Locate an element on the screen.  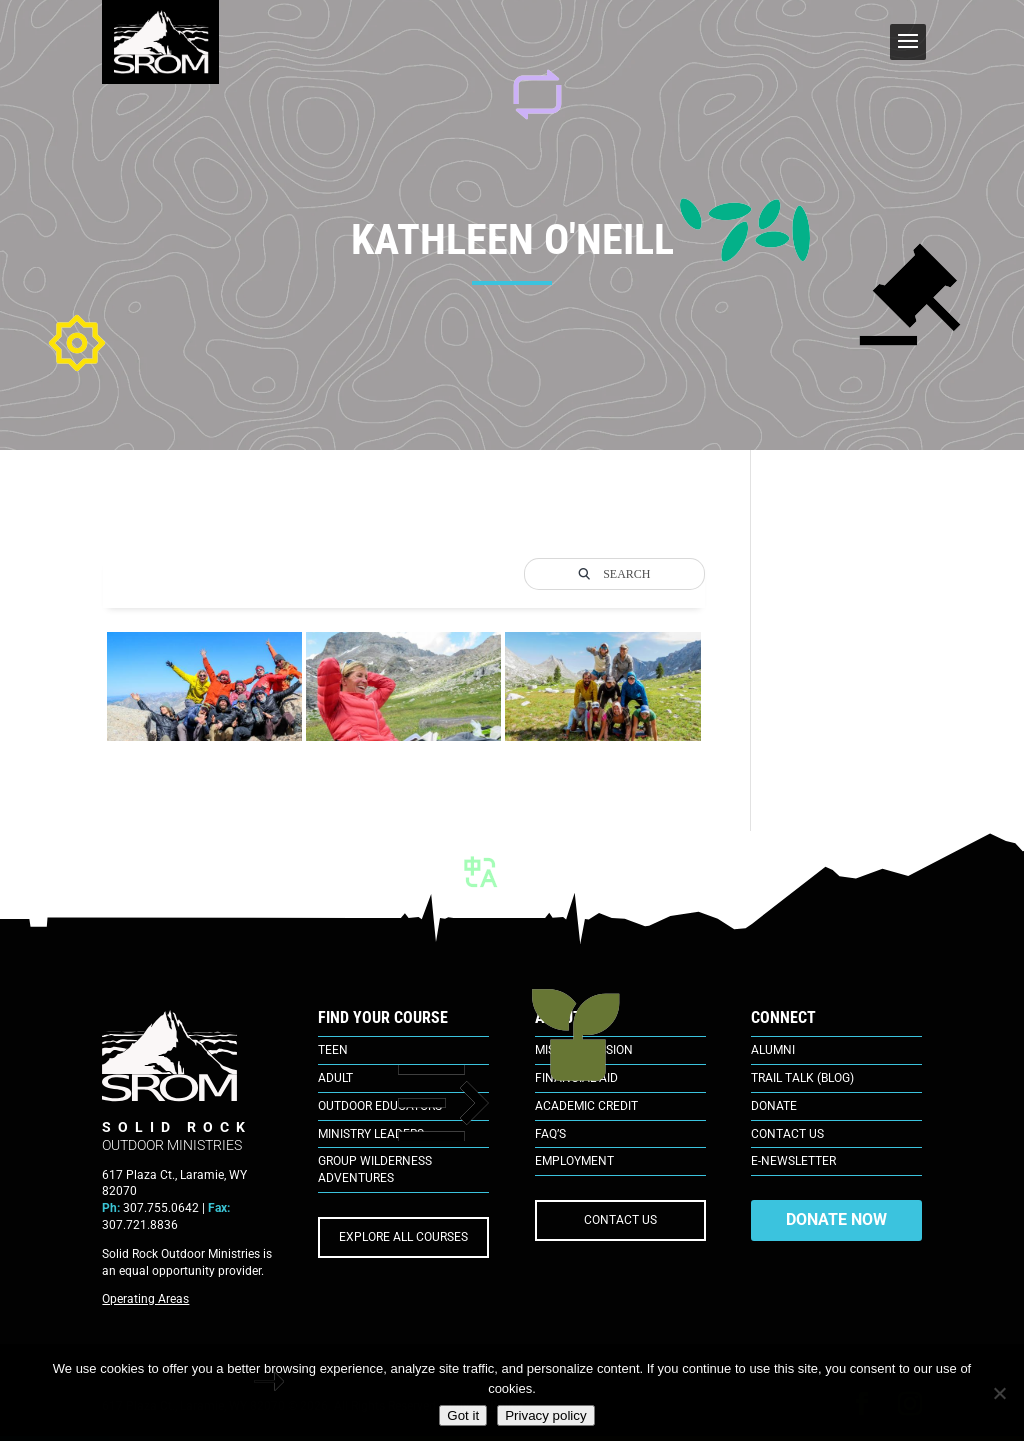
access plant care or gardening features is located at coordinates (578, 1035).